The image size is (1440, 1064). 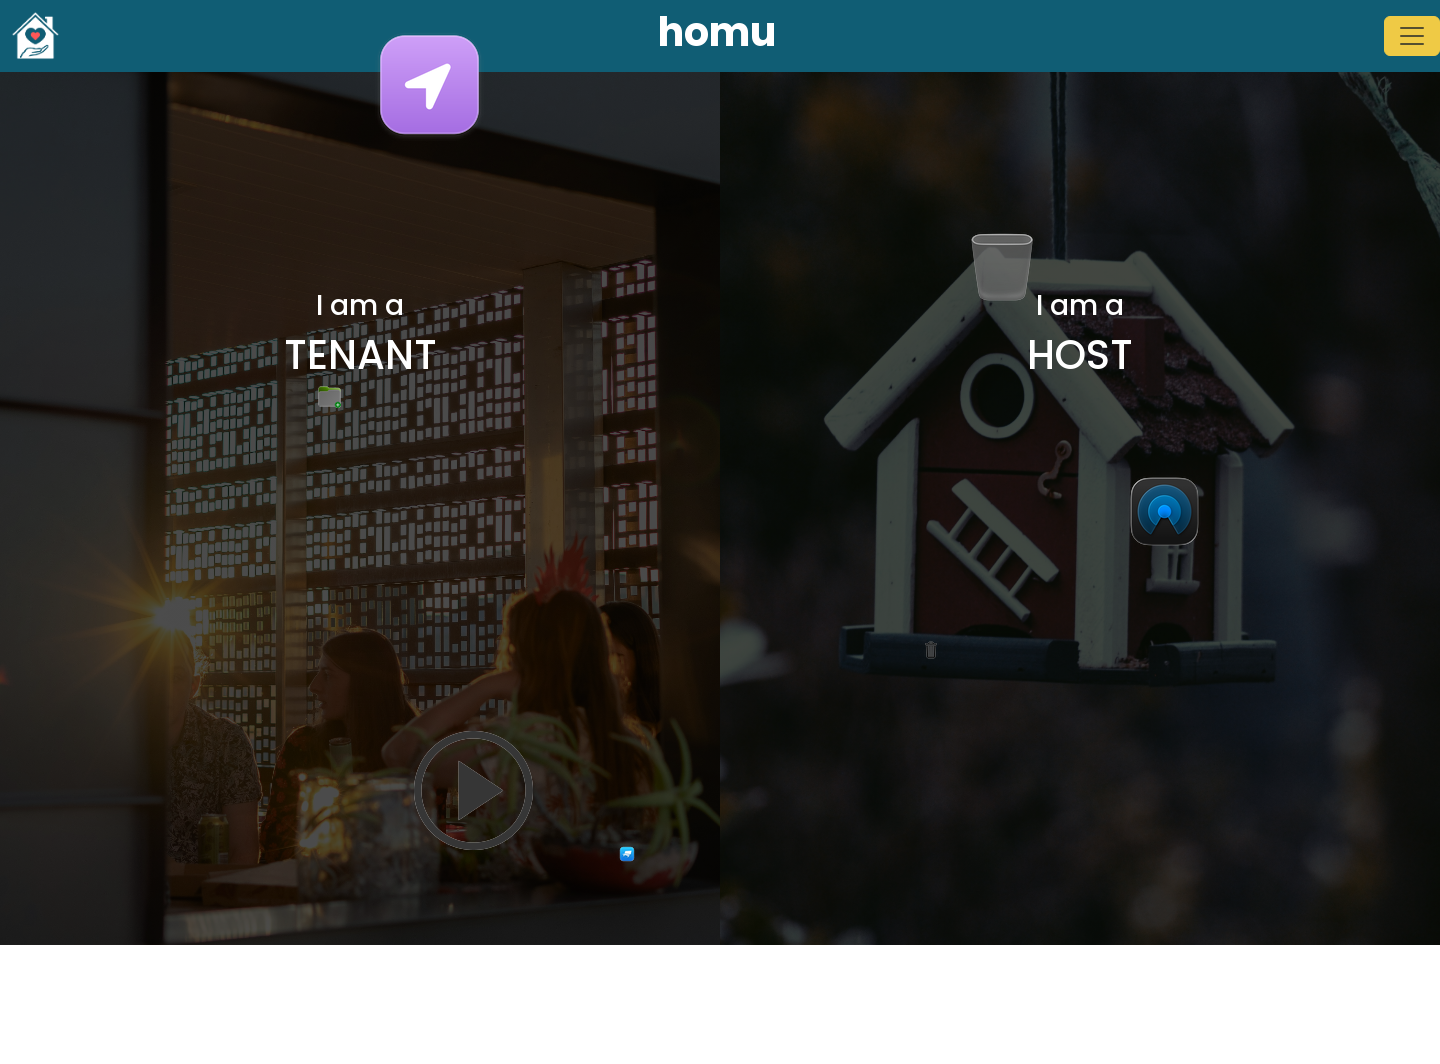 I want to click on view deleted emails in trash folder, so click(x=931, y=650).